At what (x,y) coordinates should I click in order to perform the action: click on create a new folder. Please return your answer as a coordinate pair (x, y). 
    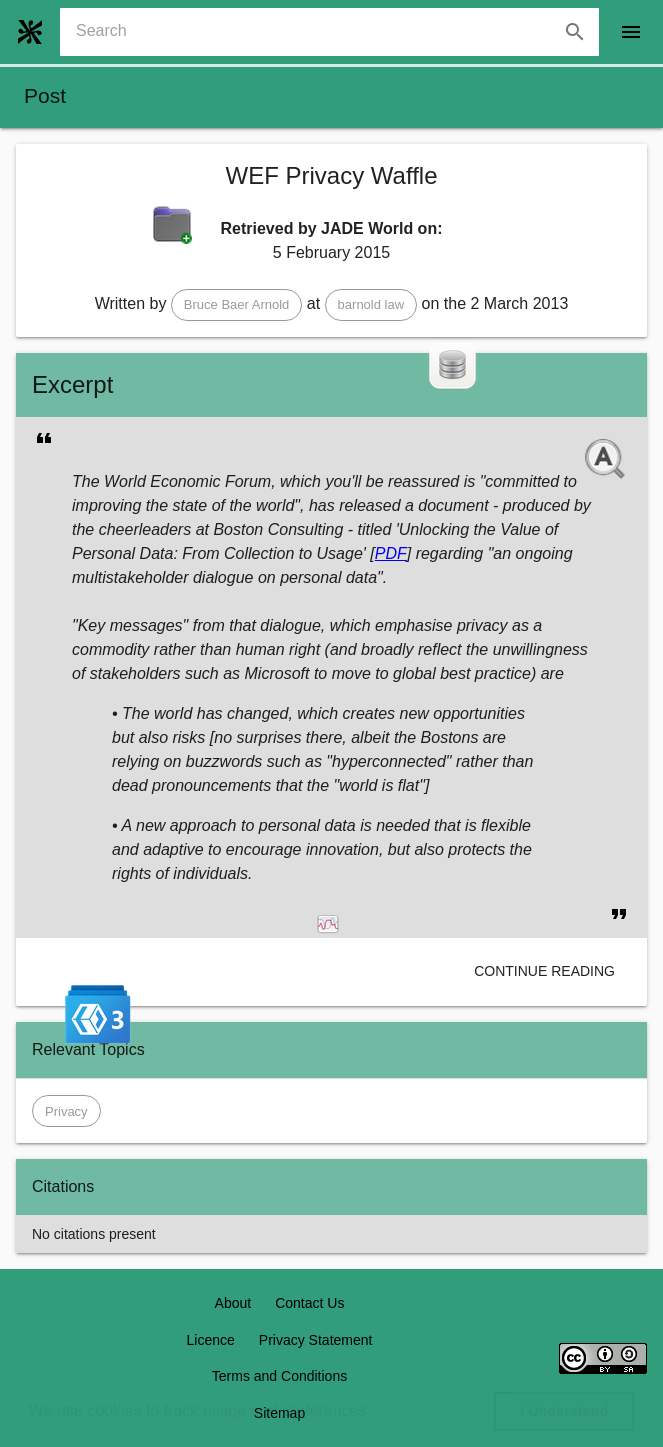
    Looking at the image, I should click on (172, 224).